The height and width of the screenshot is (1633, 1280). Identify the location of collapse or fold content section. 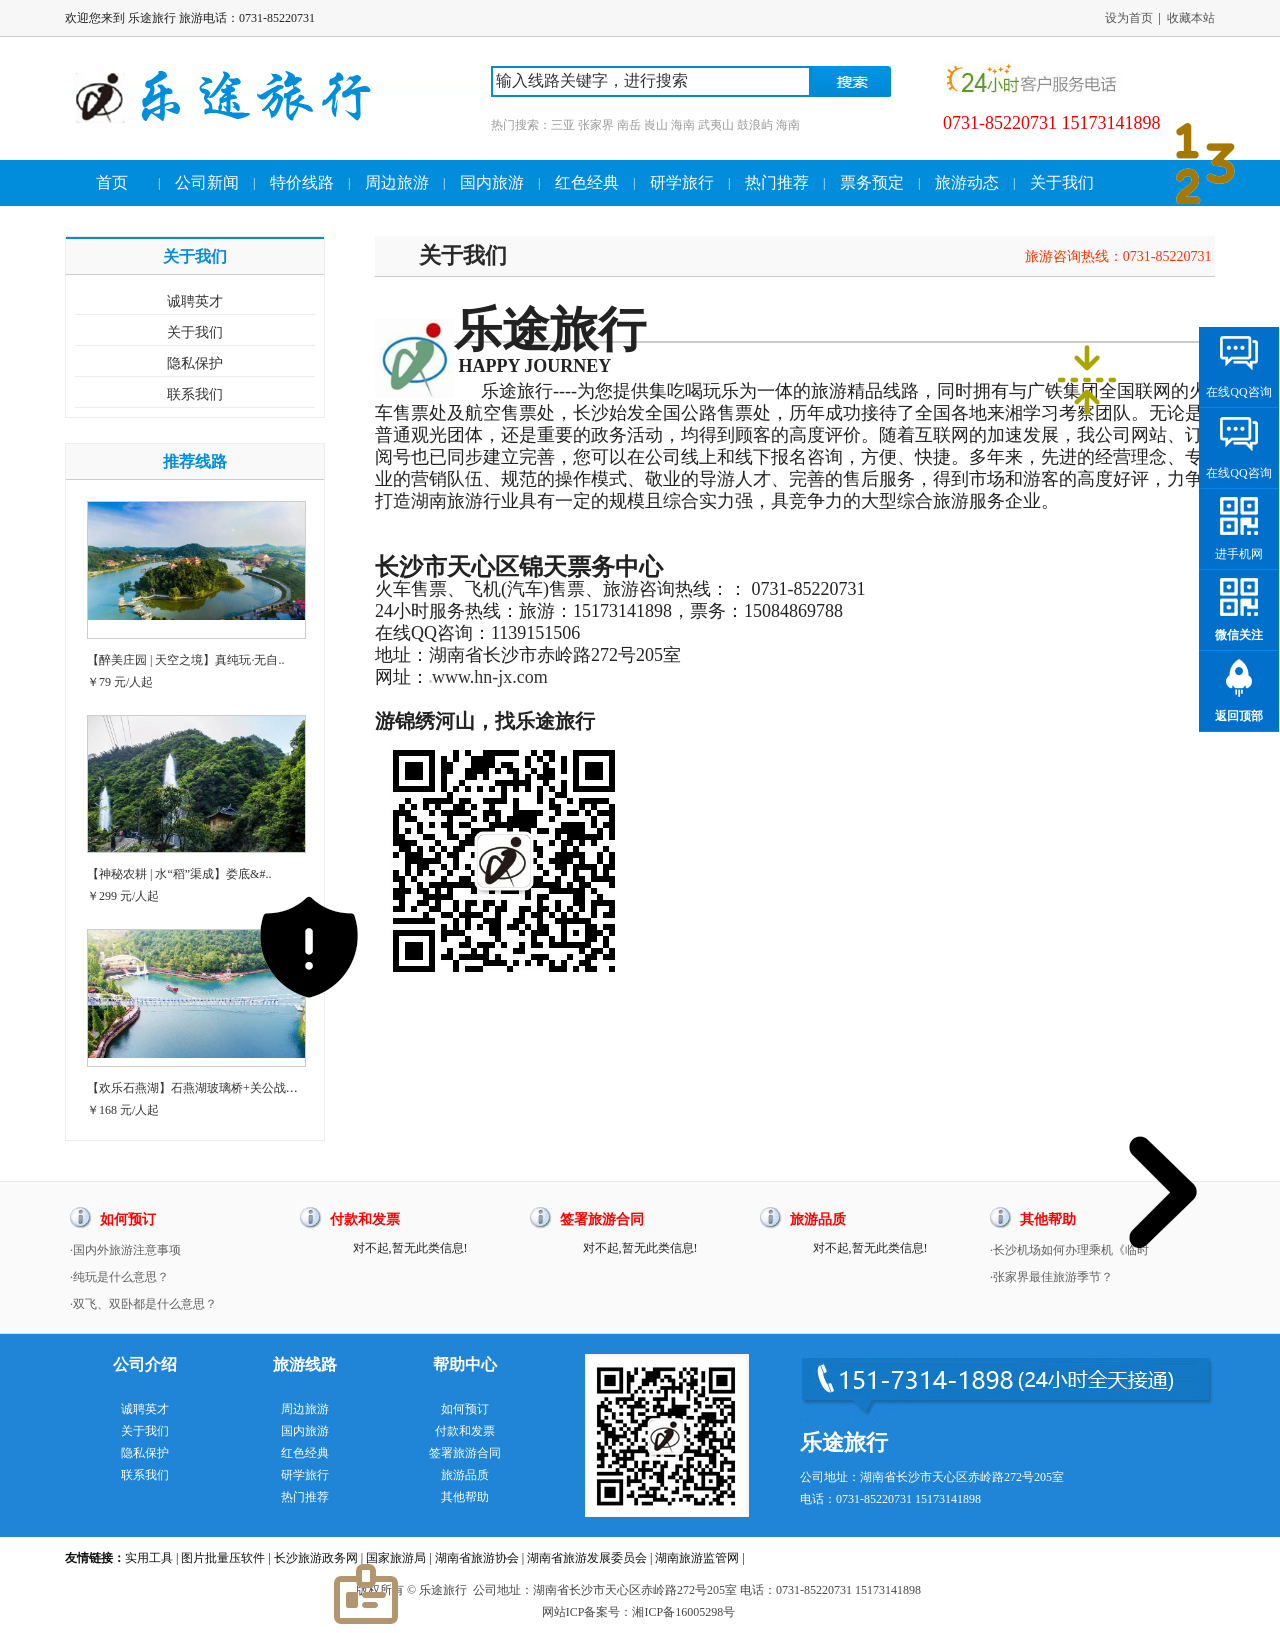
(1087, 380).